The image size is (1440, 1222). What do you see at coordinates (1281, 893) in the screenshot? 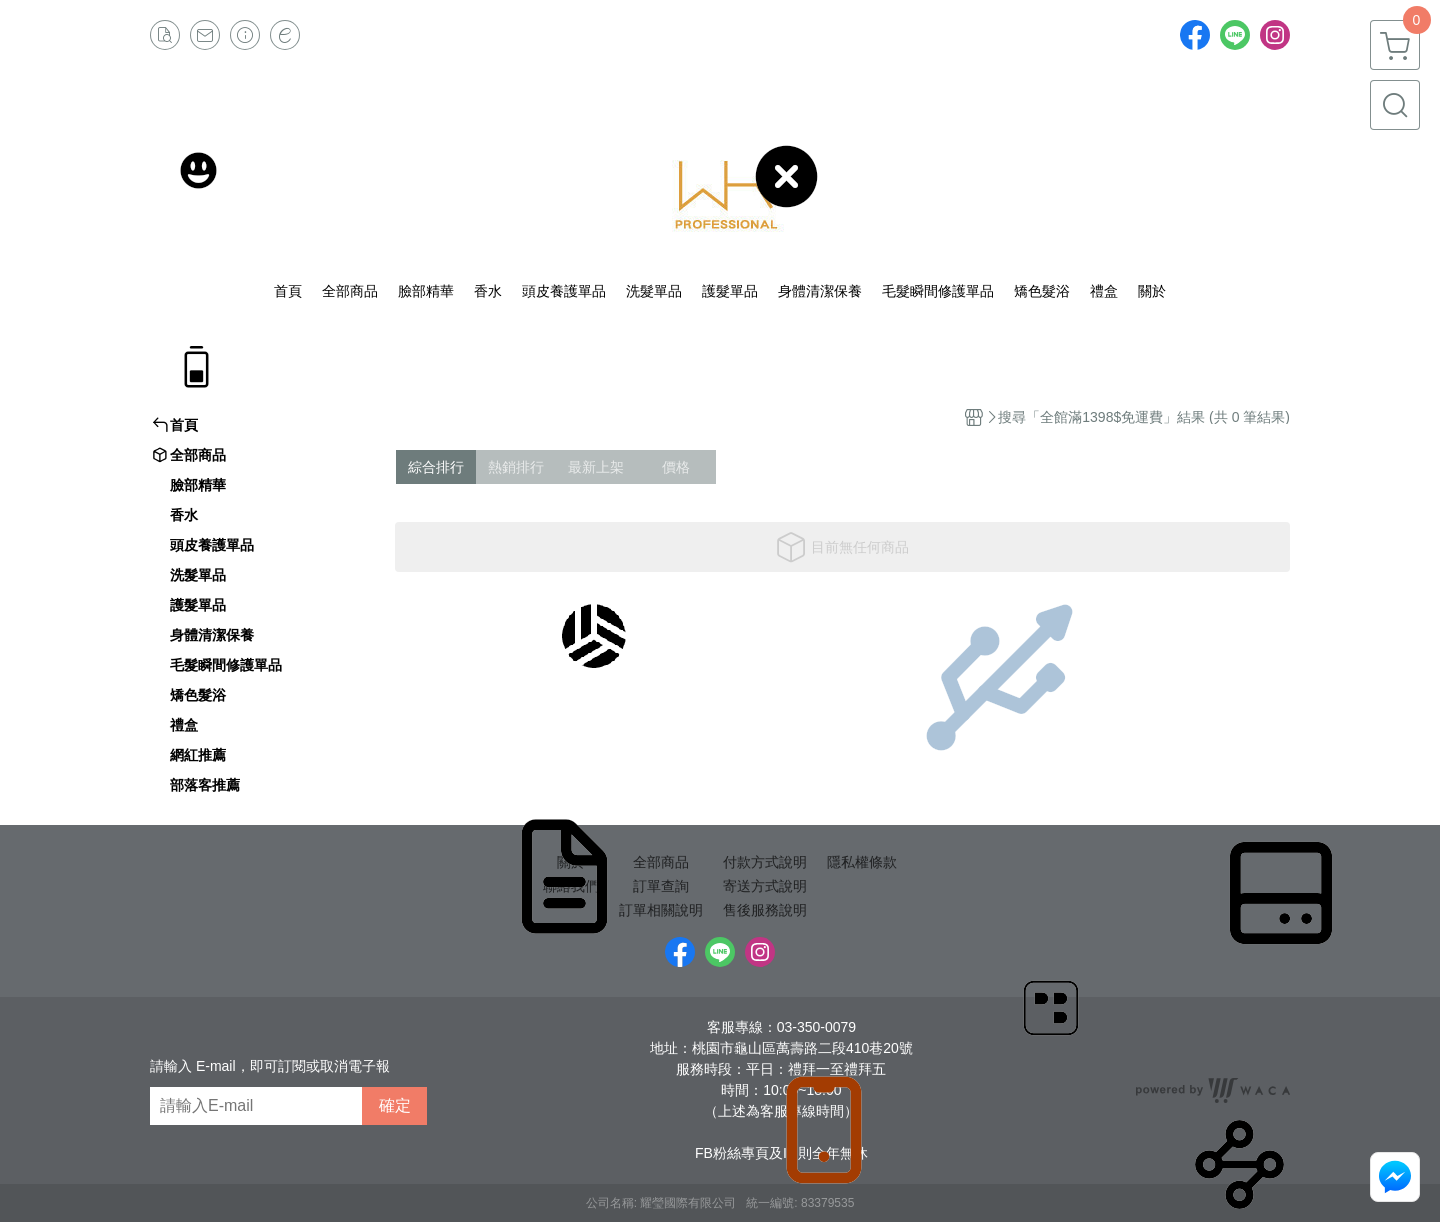
I see `access hard drive or storage settings` at bounding box center [1281, 893].